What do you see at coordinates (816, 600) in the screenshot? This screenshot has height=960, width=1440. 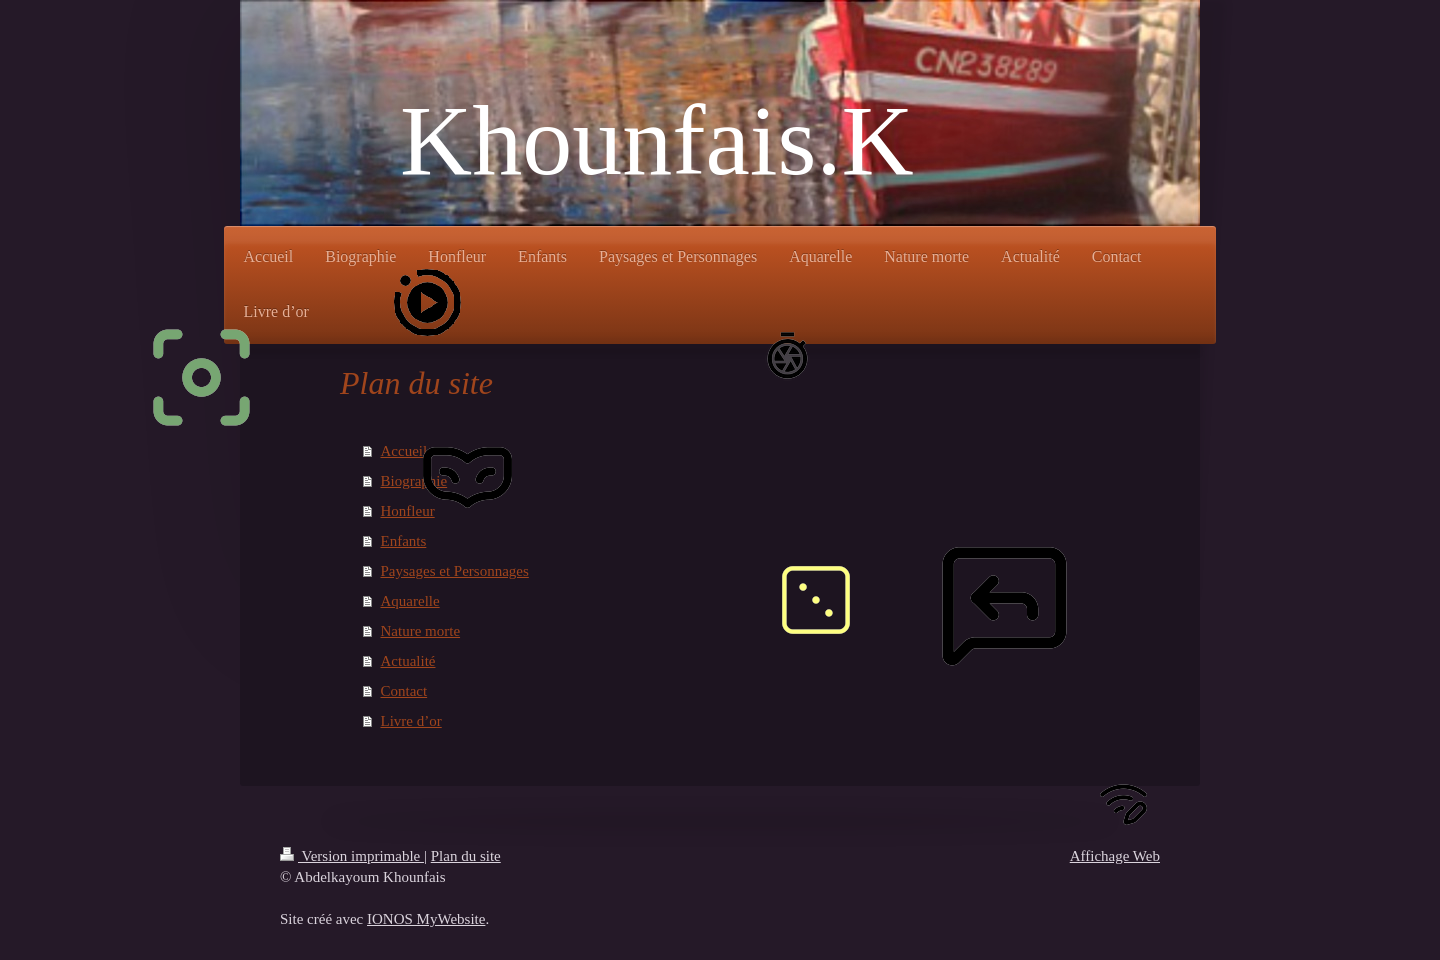 I see `randomize or shuffle content` at bounding box center [816, 600].